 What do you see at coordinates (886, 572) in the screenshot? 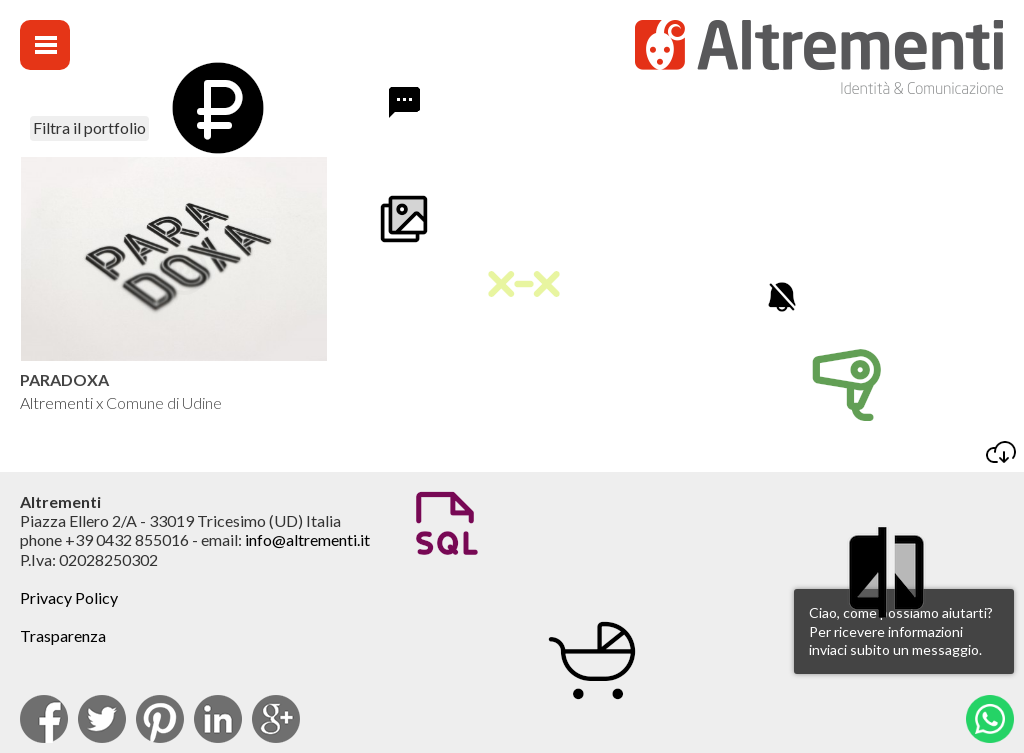
I see `compare two images side by side` at bounding box center [886, 572].